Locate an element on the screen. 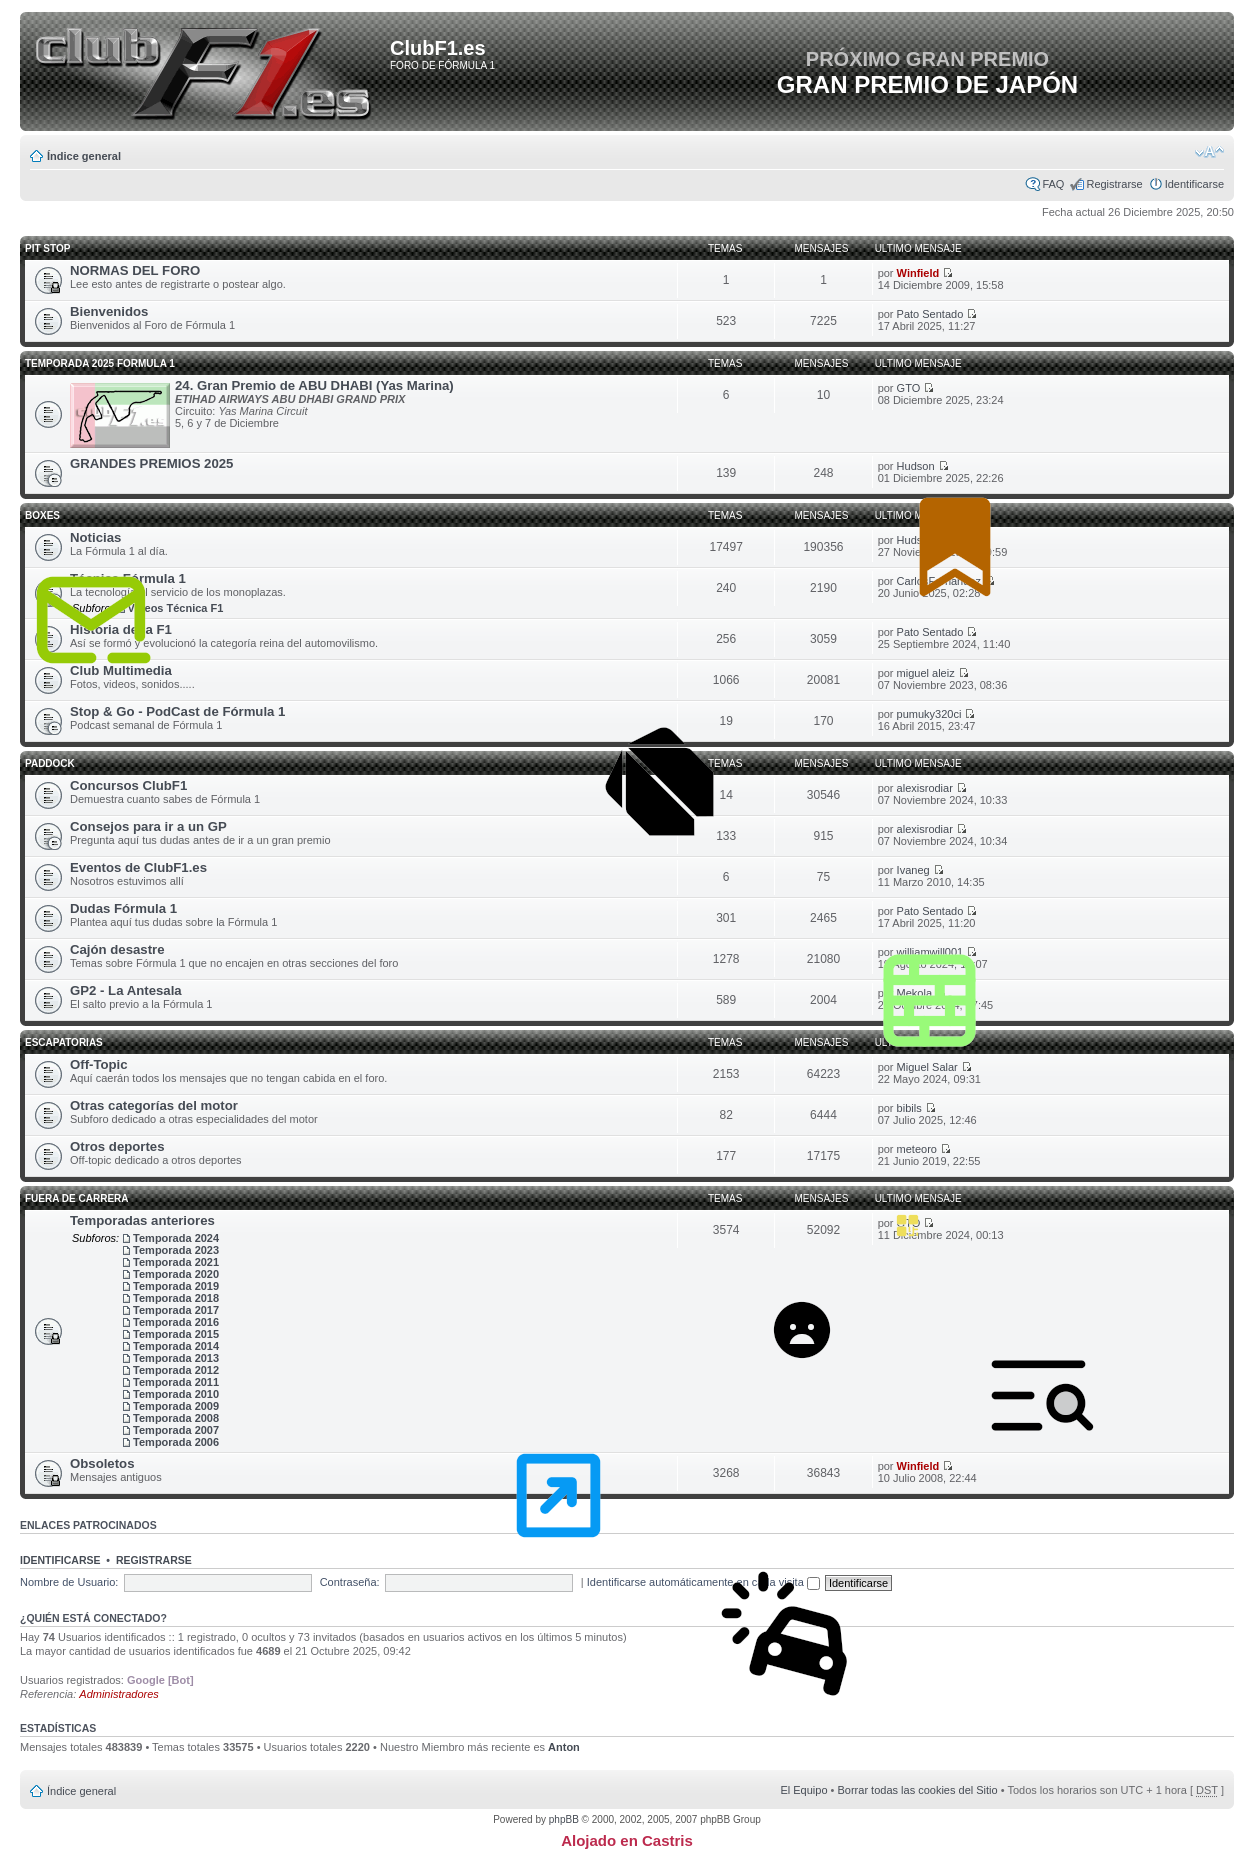 This screenshot has width=1254, height=1875. scan or generate a qr code is located at coordinates (907, 1225).